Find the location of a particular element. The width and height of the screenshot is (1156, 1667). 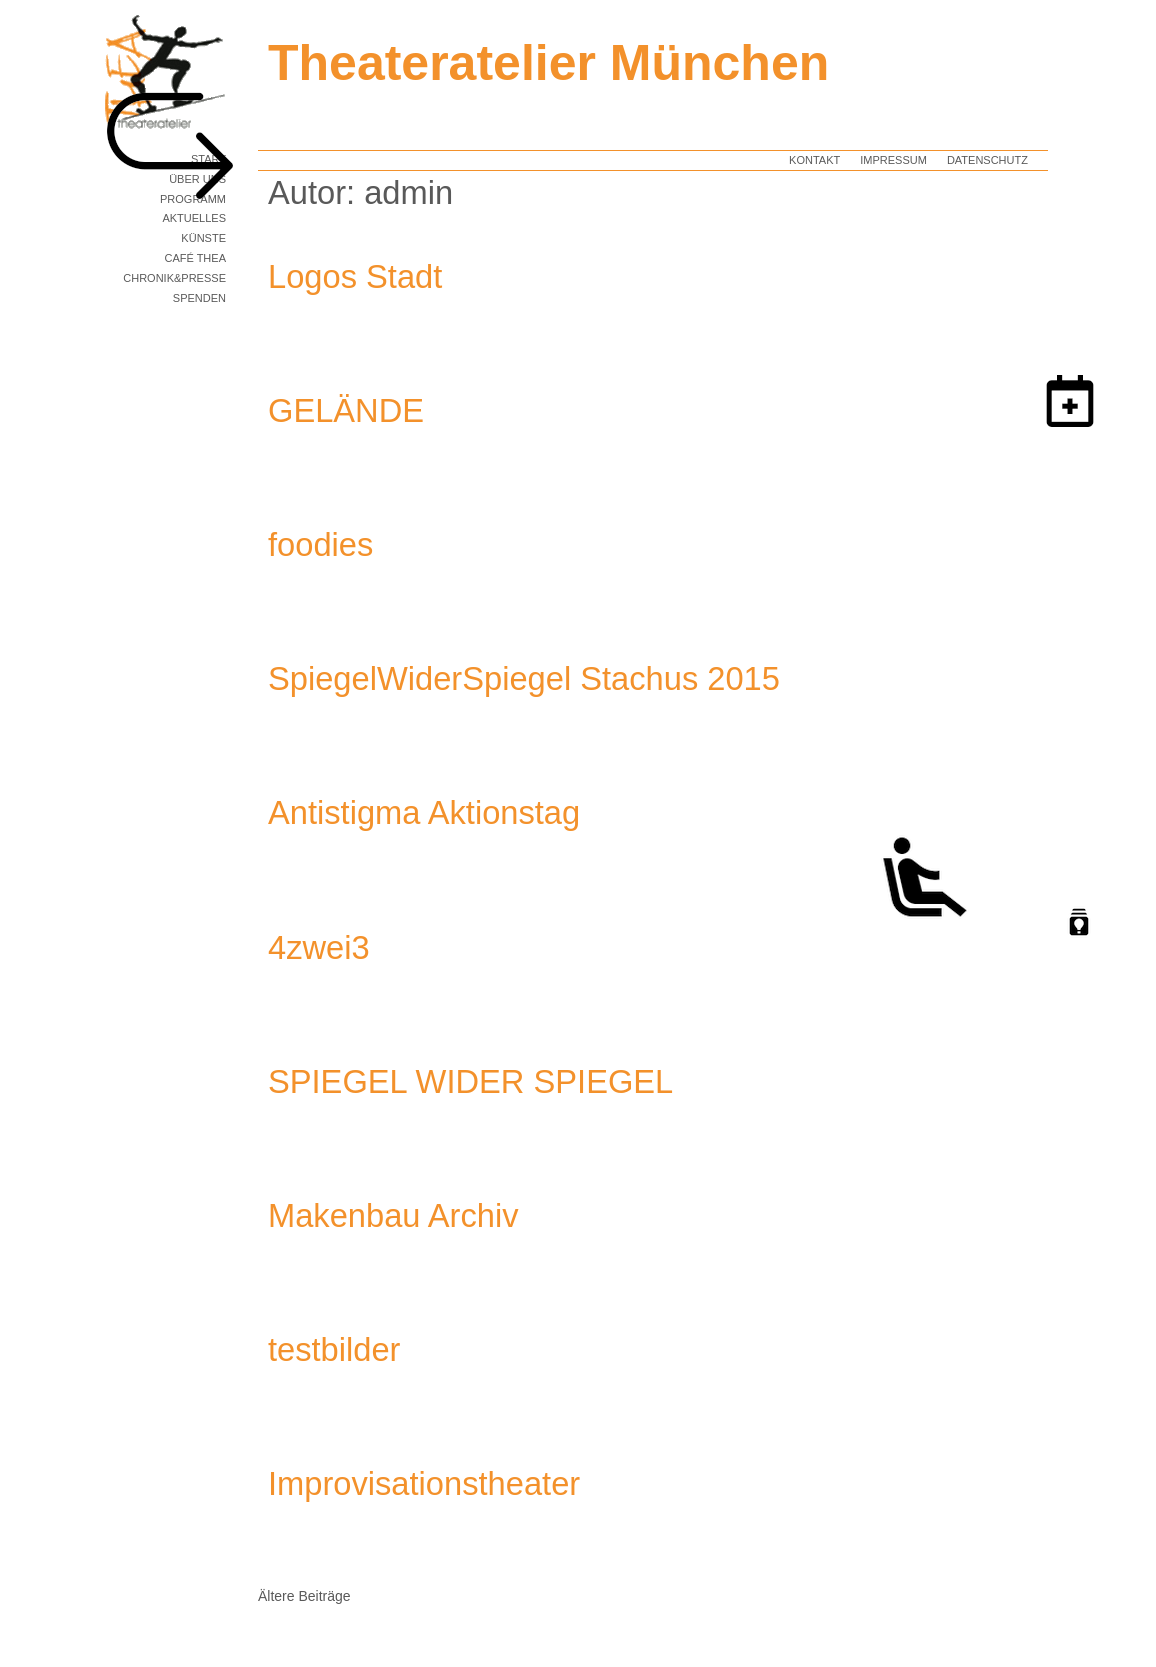

view batch prediction results is located at coordinates (1079, 922).